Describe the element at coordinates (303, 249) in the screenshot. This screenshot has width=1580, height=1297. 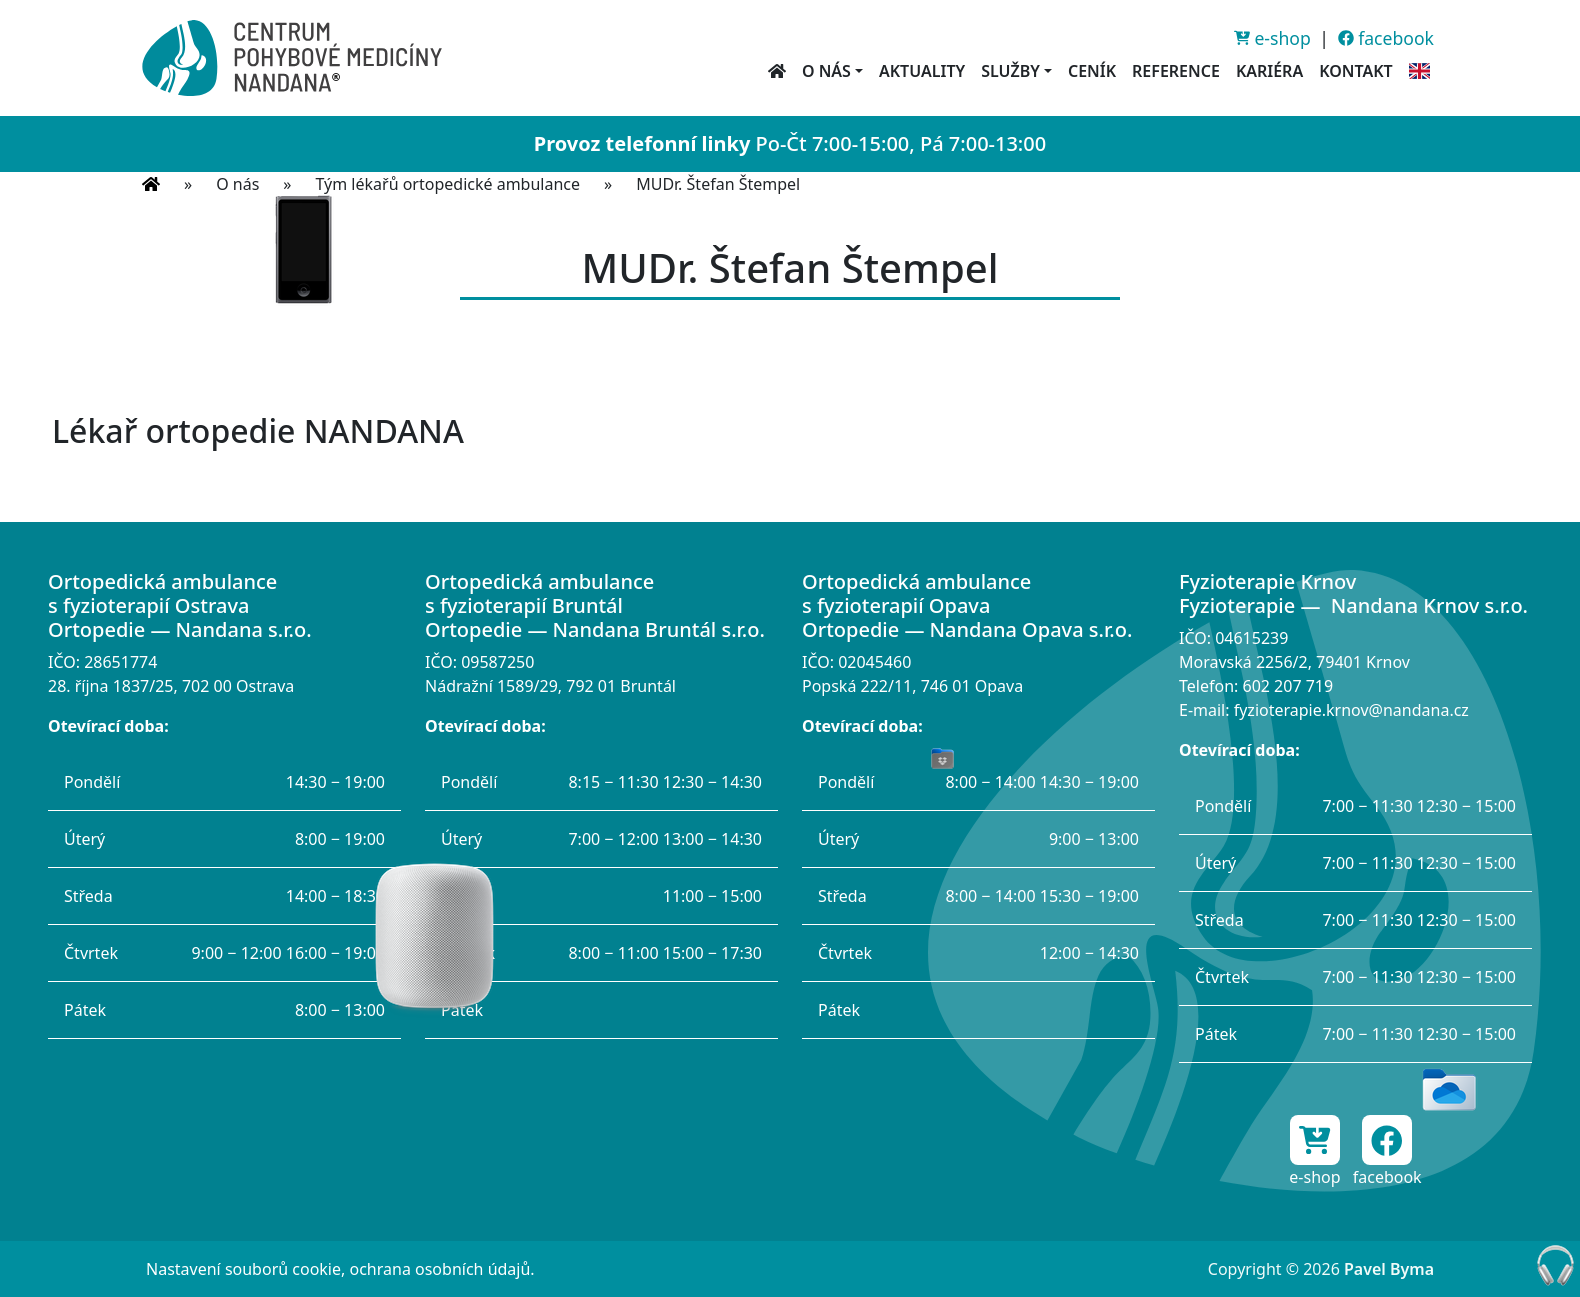
I see `iPod nano device in space gray` at that location.